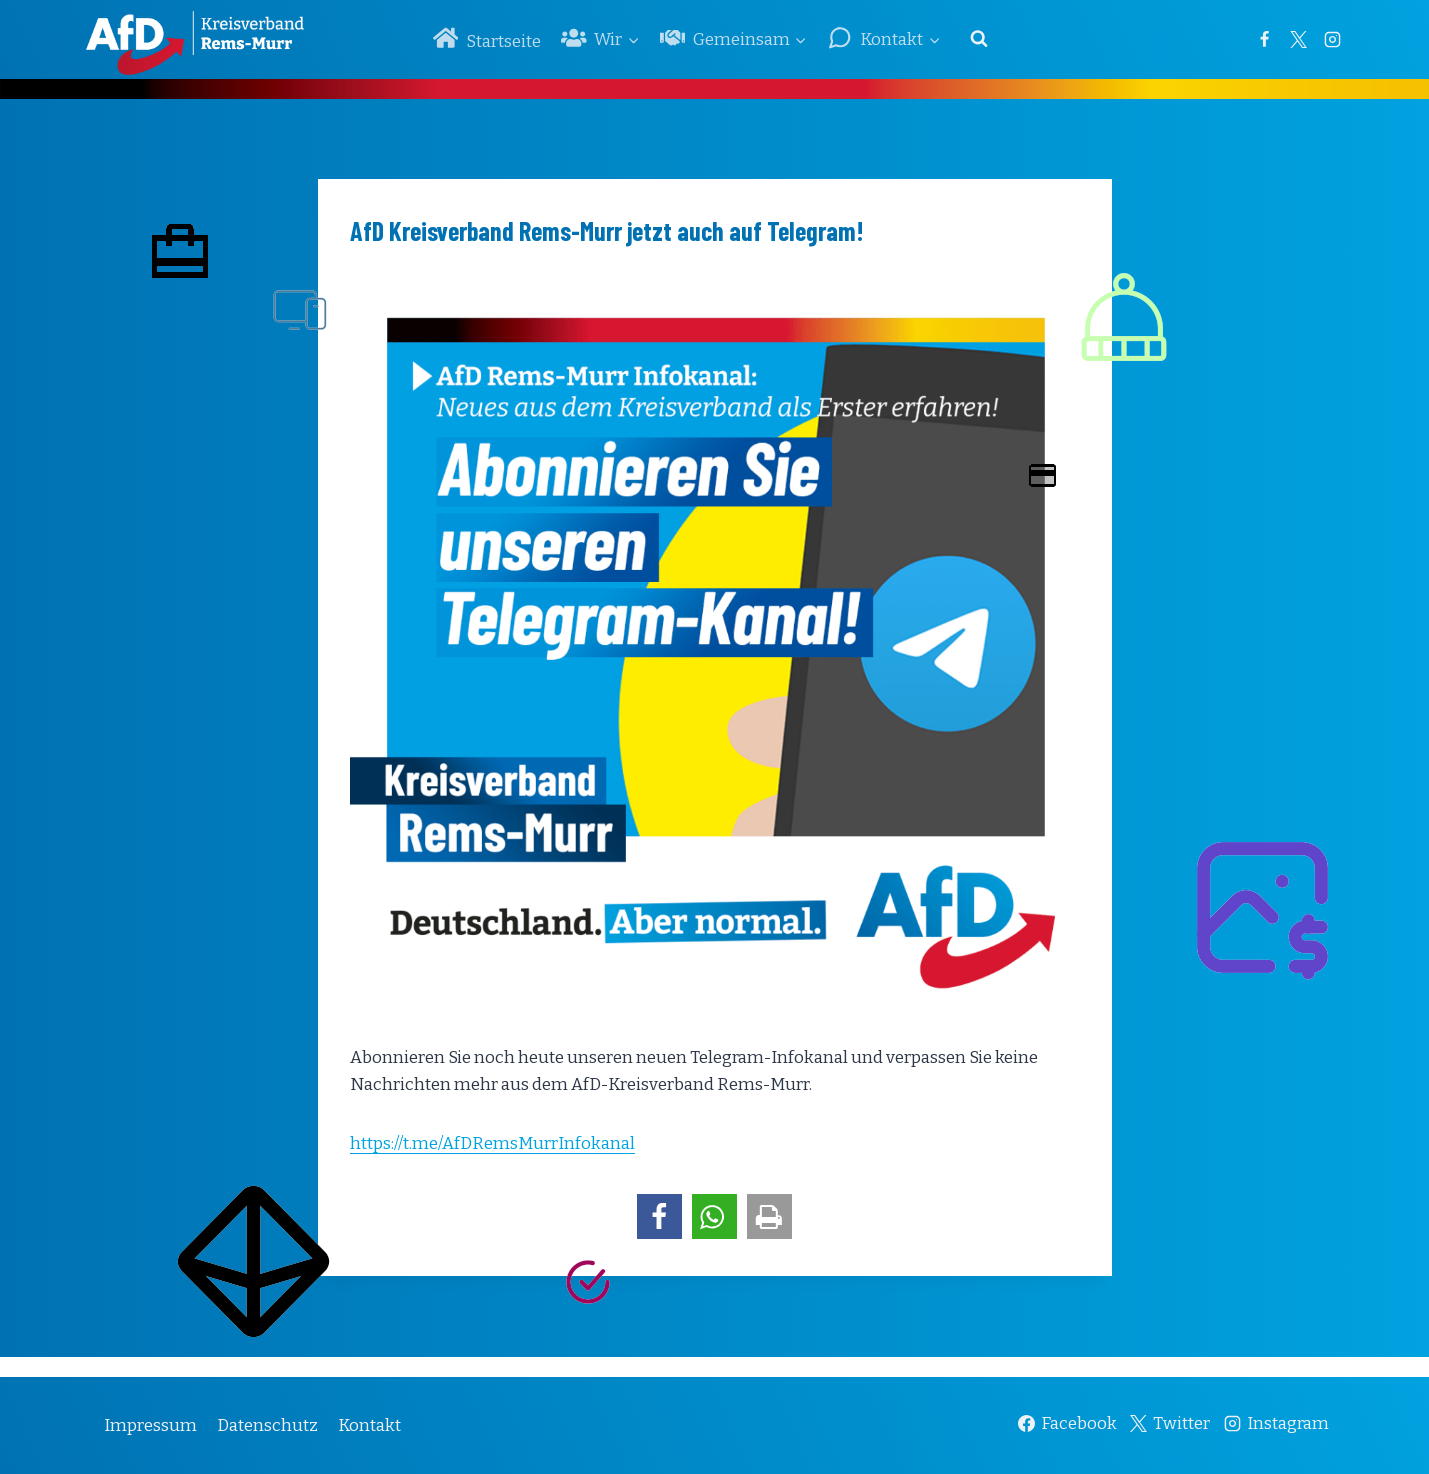  I want to click on manage connected devices, so click(299, 310).